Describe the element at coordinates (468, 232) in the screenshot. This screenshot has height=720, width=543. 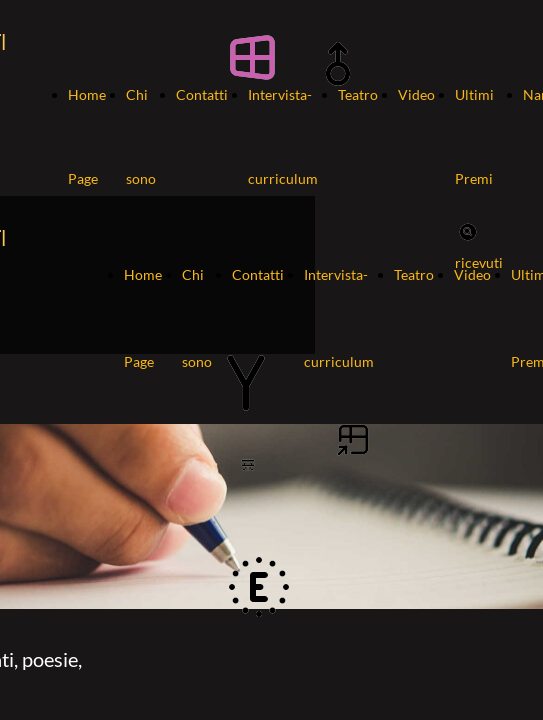
I see `tap to search` at that location.